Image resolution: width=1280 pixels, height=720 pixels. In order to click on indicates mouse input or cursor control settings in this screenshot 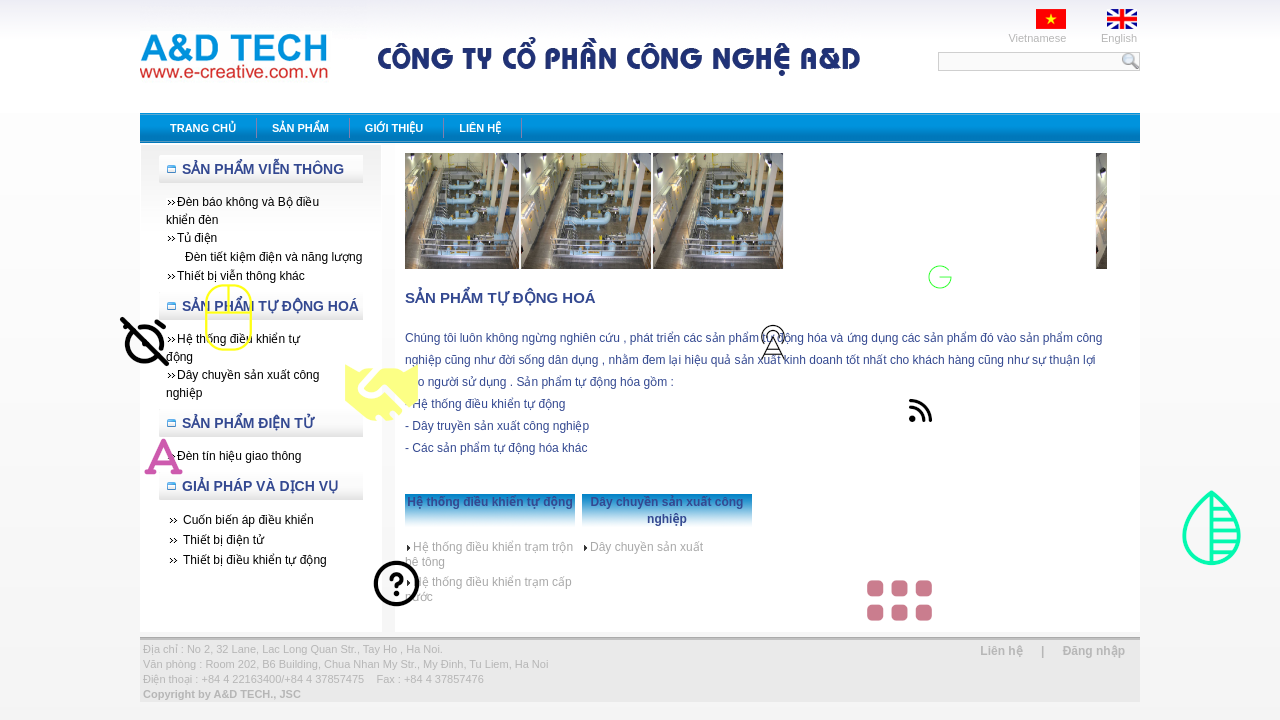, I will do `click(228, 317)`.